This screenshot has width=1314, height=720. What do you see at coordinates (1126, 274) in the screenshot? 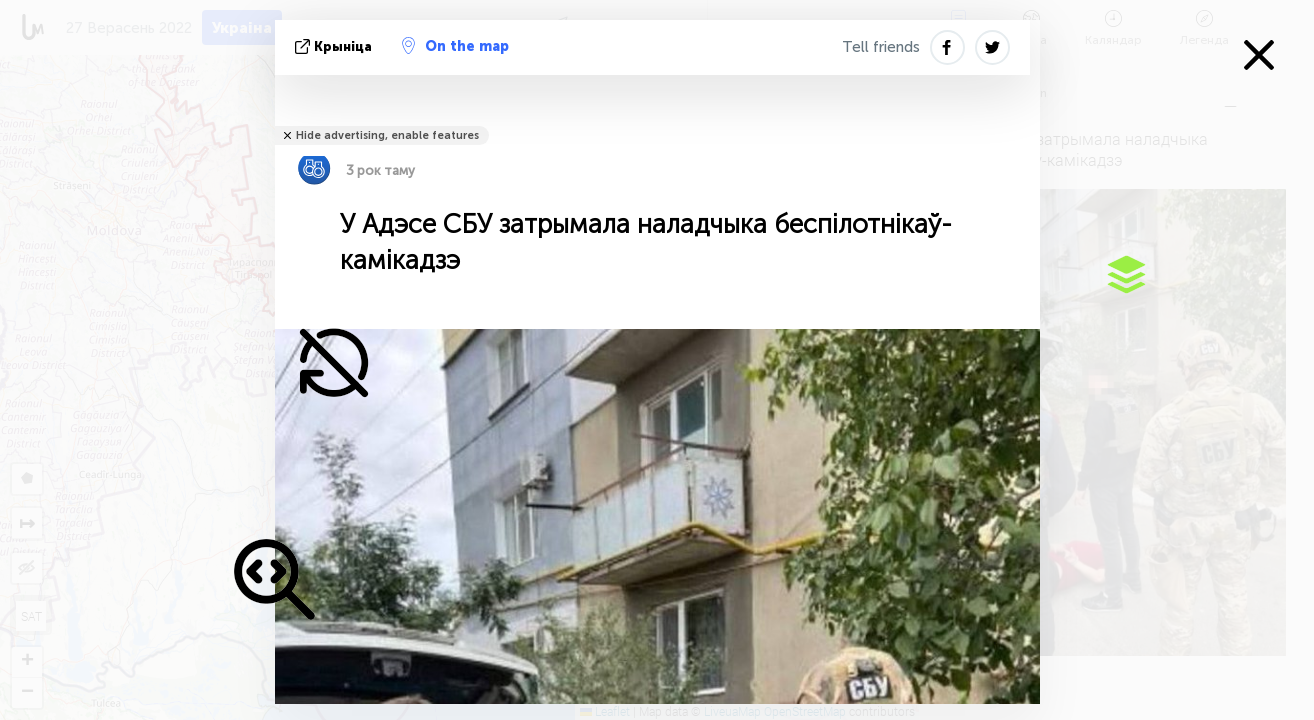
I see `open Buffer social media scheduling app` at bounding box center [1126, 274].